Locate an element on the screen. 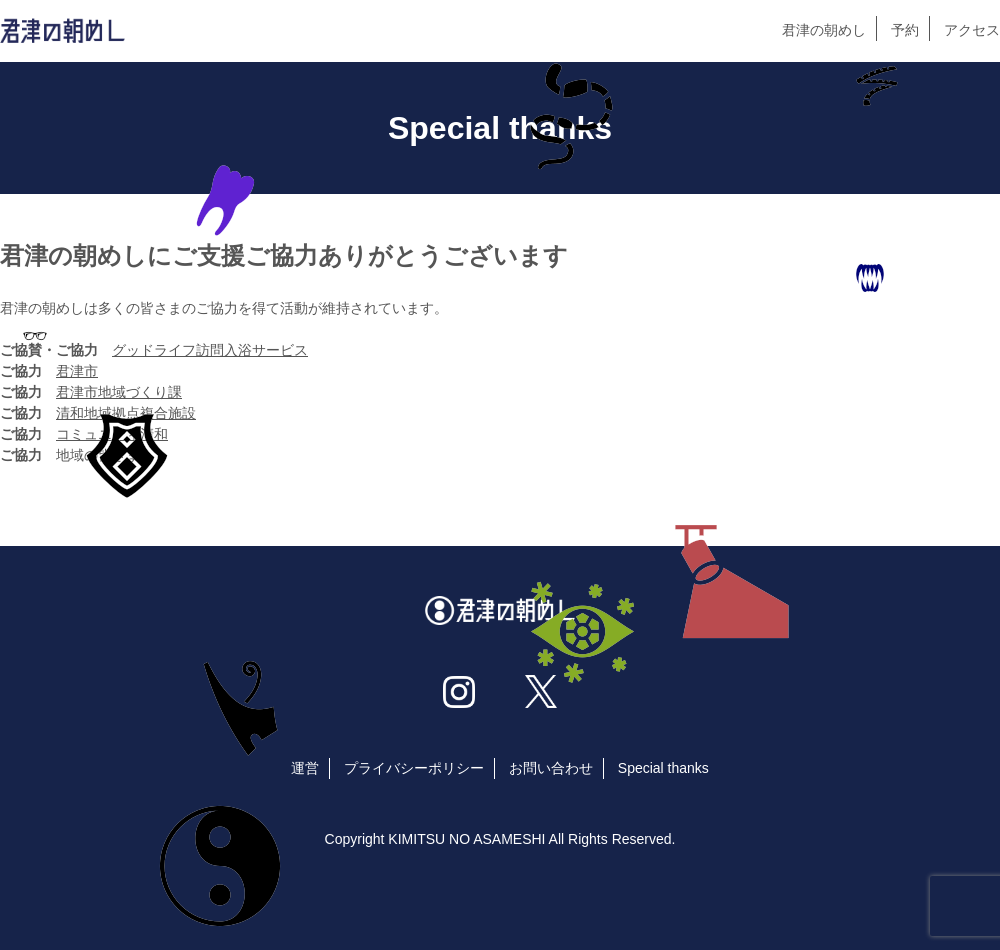 The width and height of the screenshot is (1000, 950). activate dragon shield defense ability is located at coordinates (127, 456).